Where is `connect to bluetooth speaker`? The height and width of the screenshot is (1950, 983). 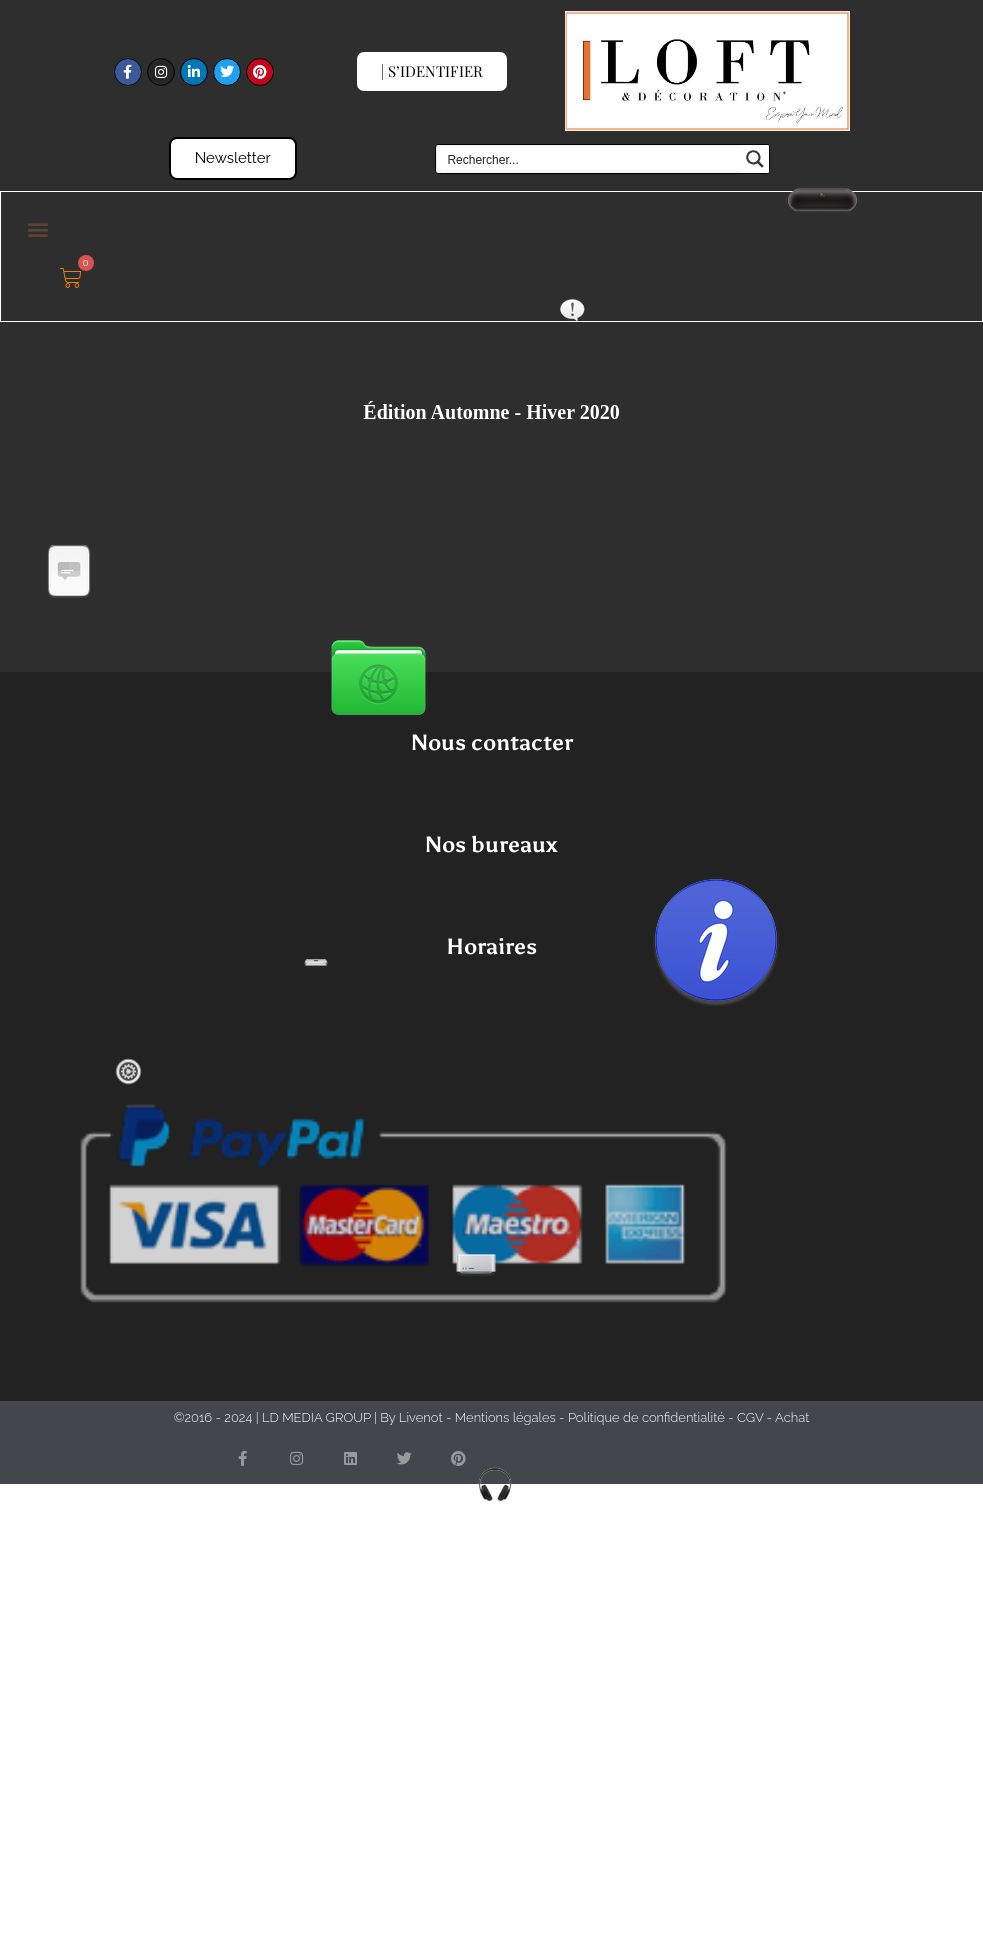
connect to bluetooth speaker is located at coordinates (822, 200).